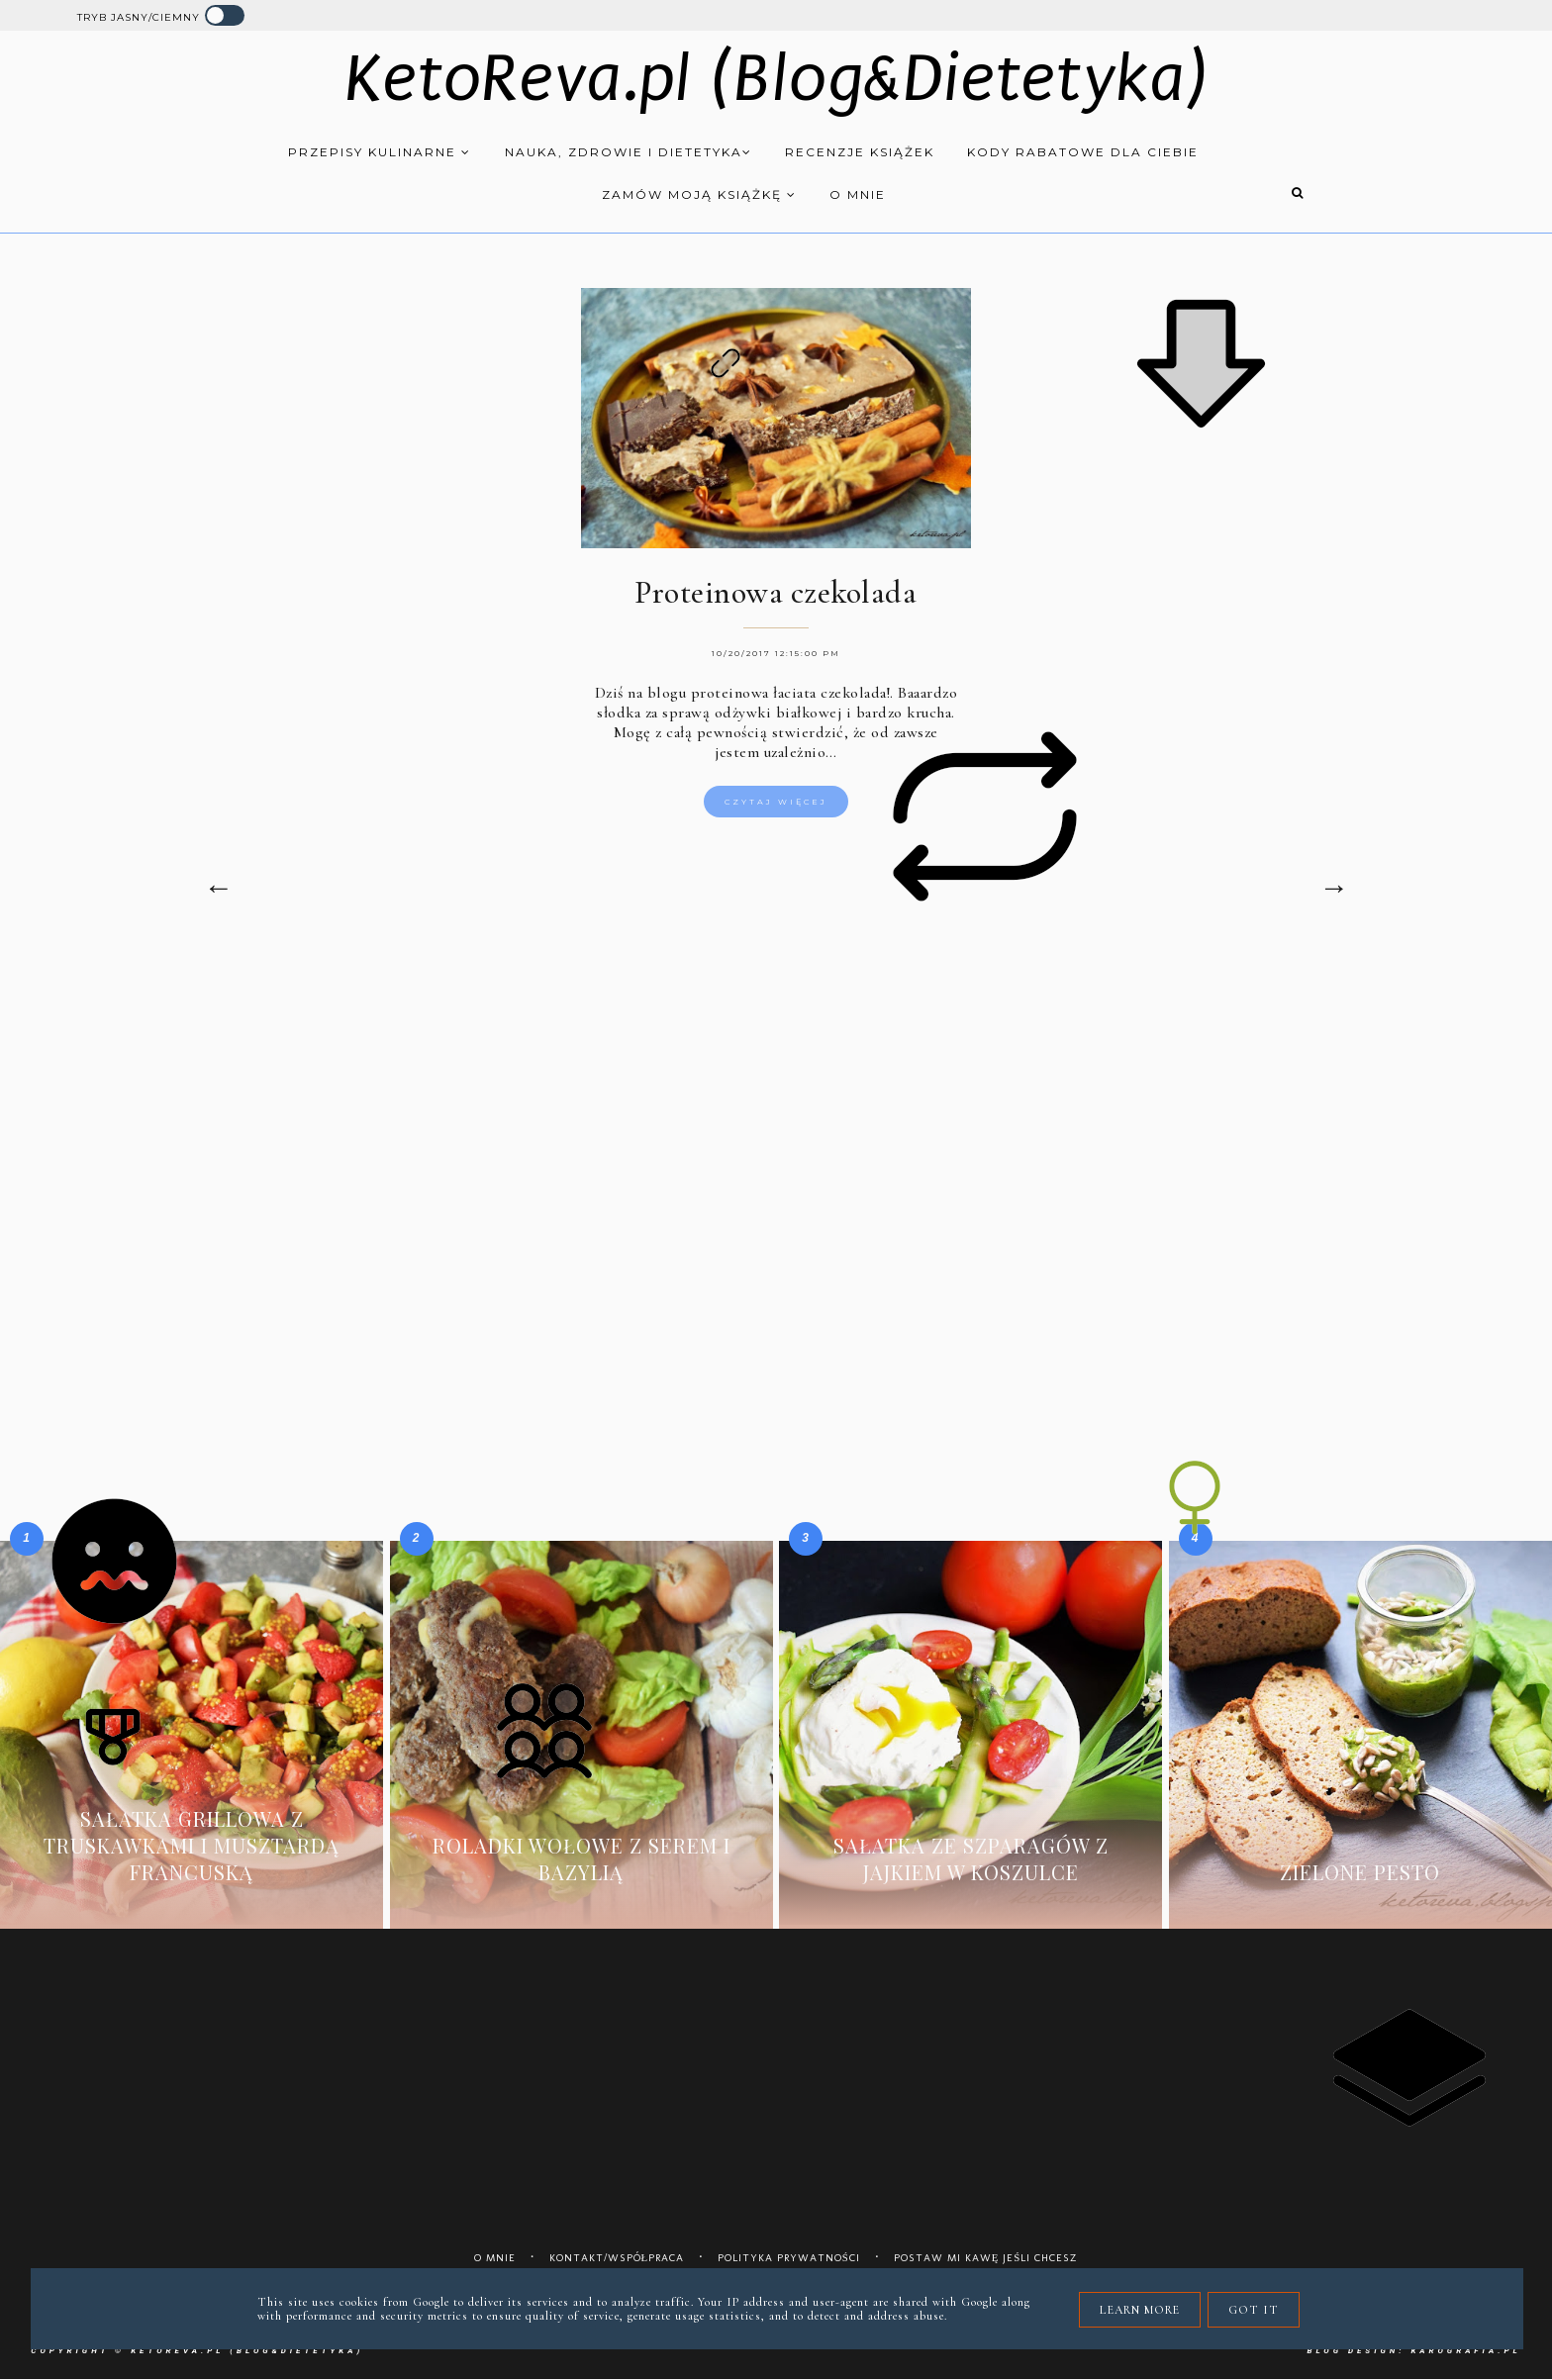  Describe the element at coordinates (726, 363) in the screenshot. I see `disconnect or unlink connected items` at that location.